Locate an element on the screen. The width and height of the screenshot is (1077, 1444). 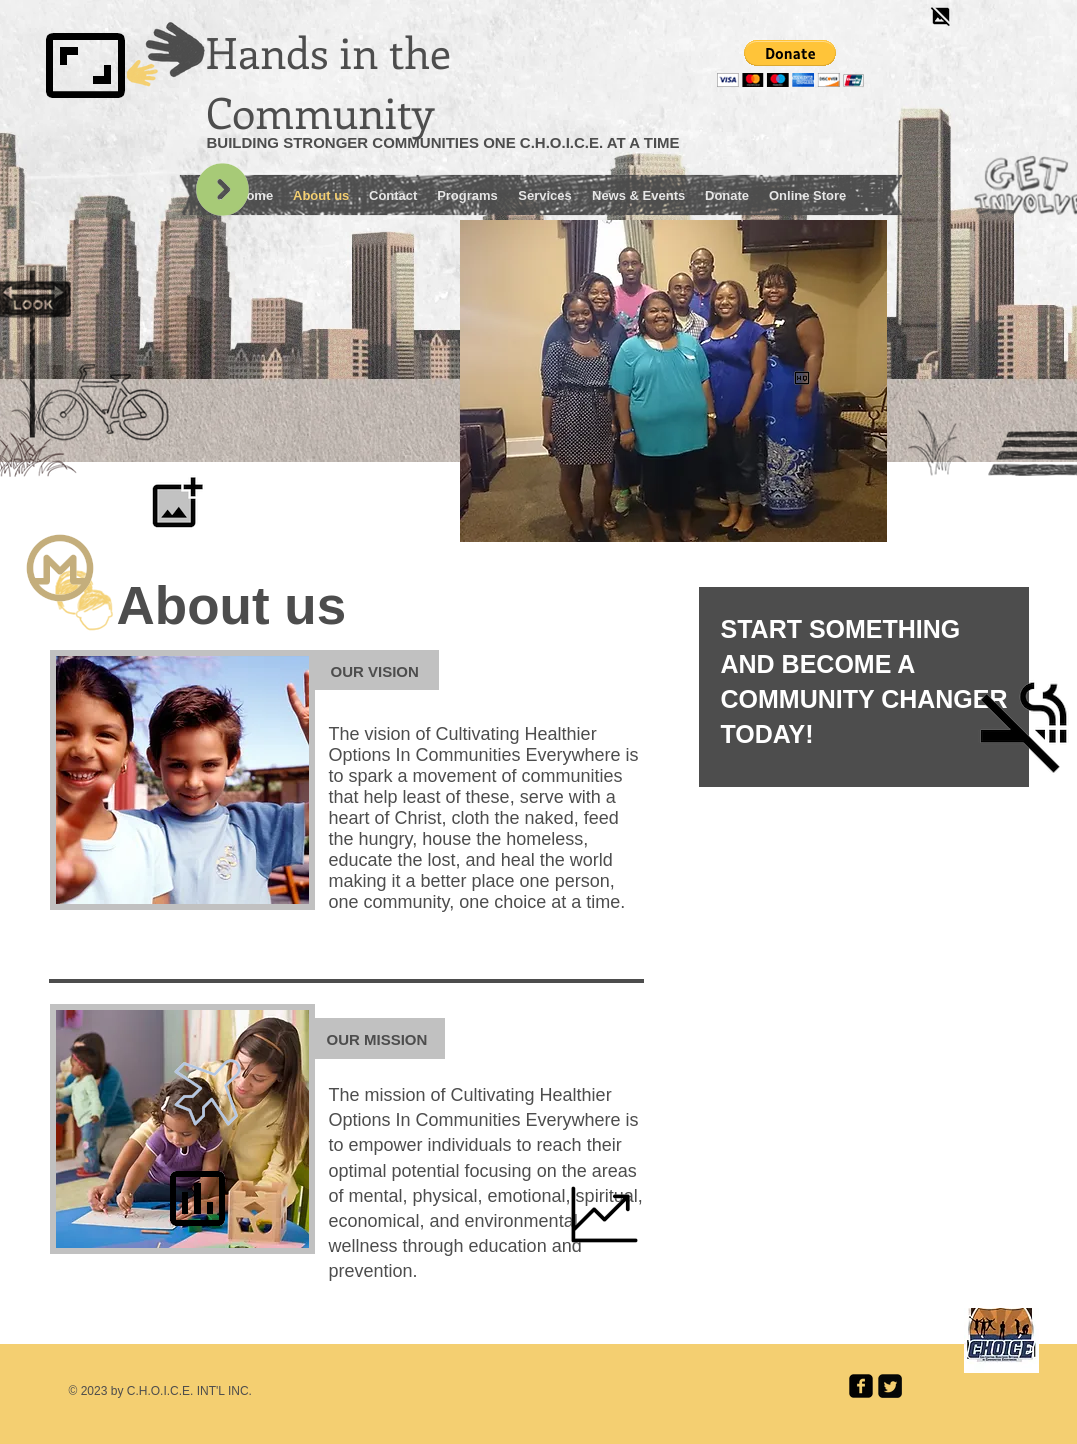
view analytics or performance trends is located at coordinates (604, 1214).